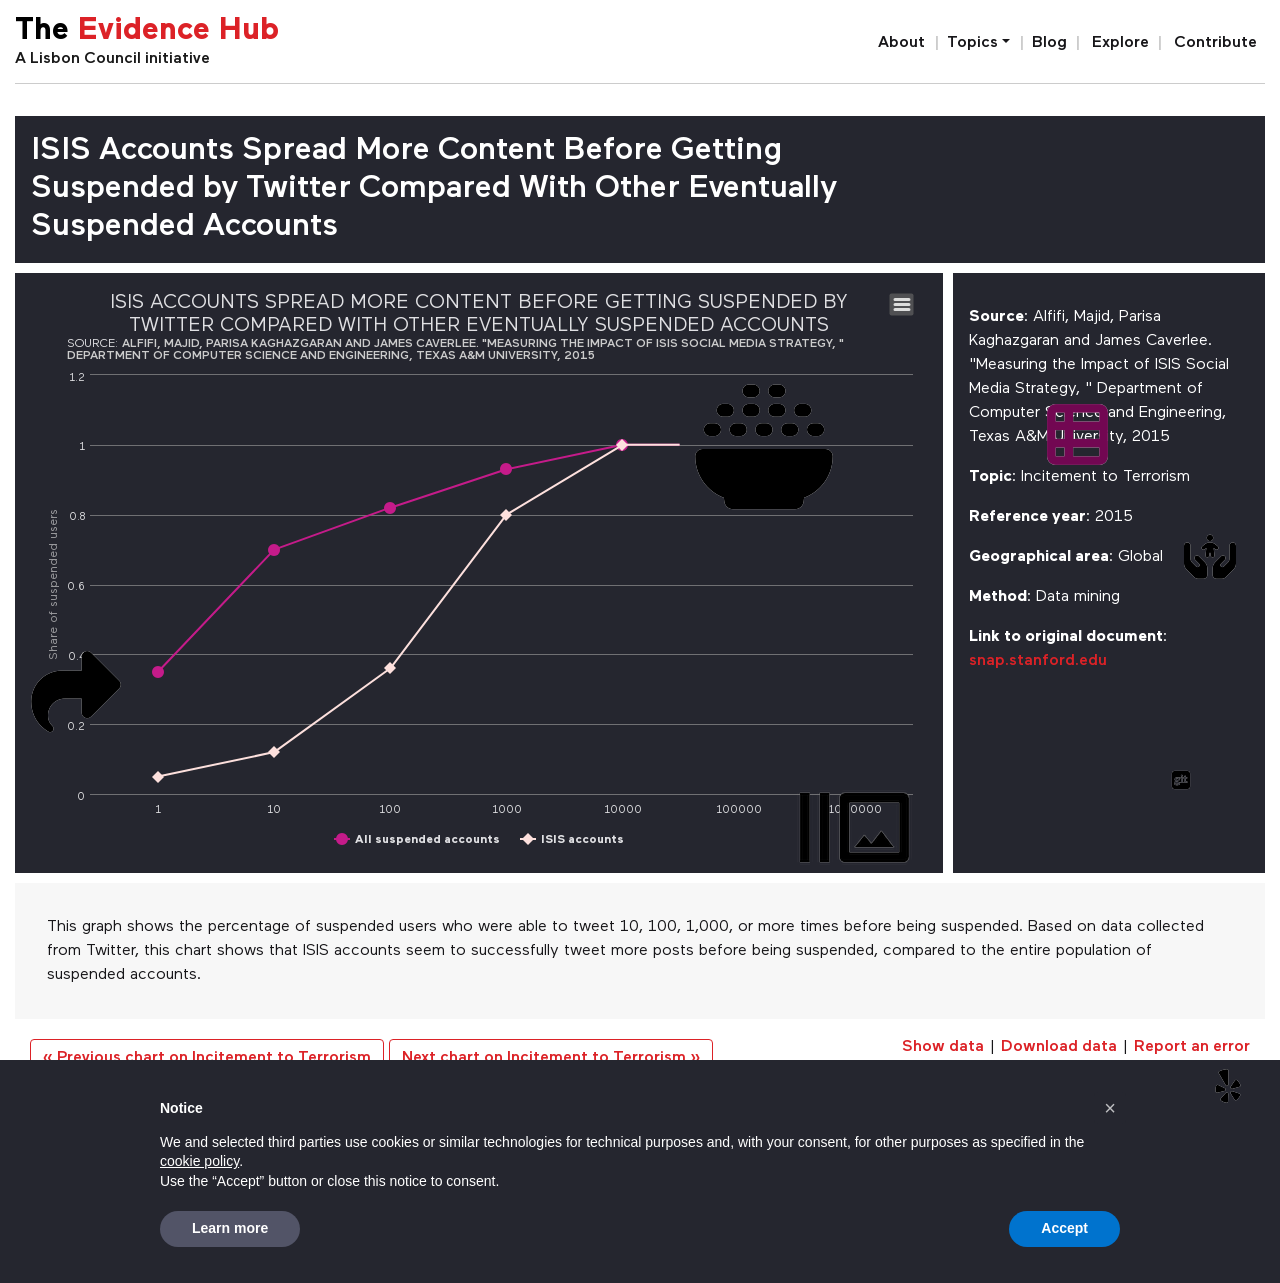 The width and height of the screenshot is (1280, 1283). What do you see at coordinates (764, 449) in the screenshot?
I see `view rice or grain-based meal options` at bounding box center [764, 449].